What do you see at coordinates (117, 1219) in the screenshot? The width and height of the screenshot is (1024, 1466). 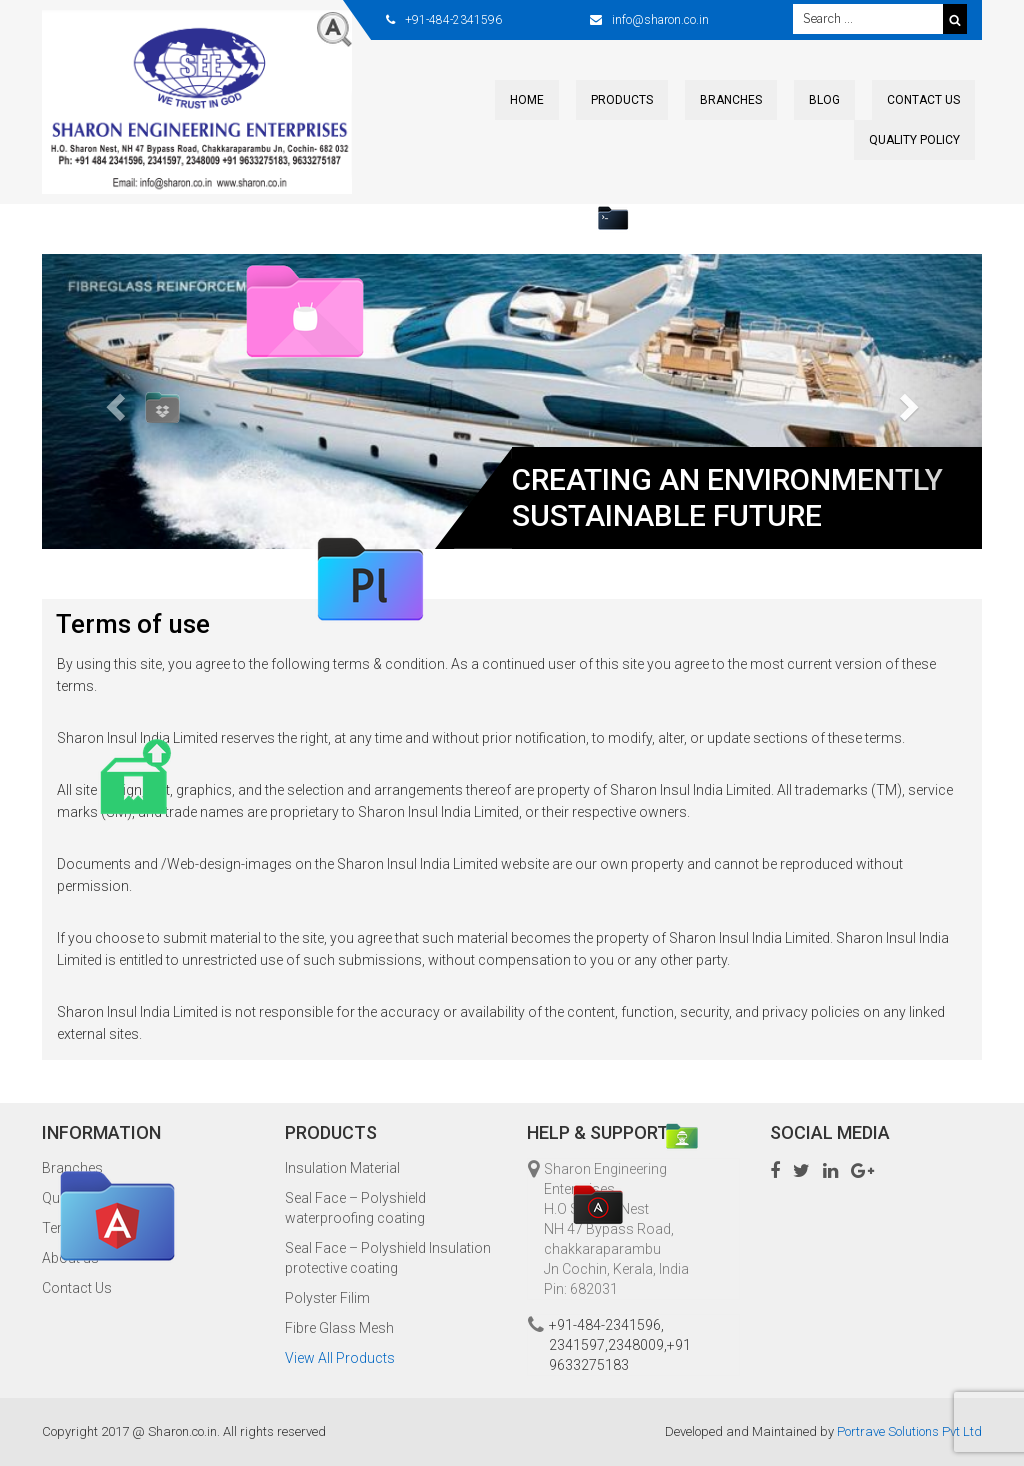 I see `open folder containing Angular project files` at bounding box center [117, 1219].